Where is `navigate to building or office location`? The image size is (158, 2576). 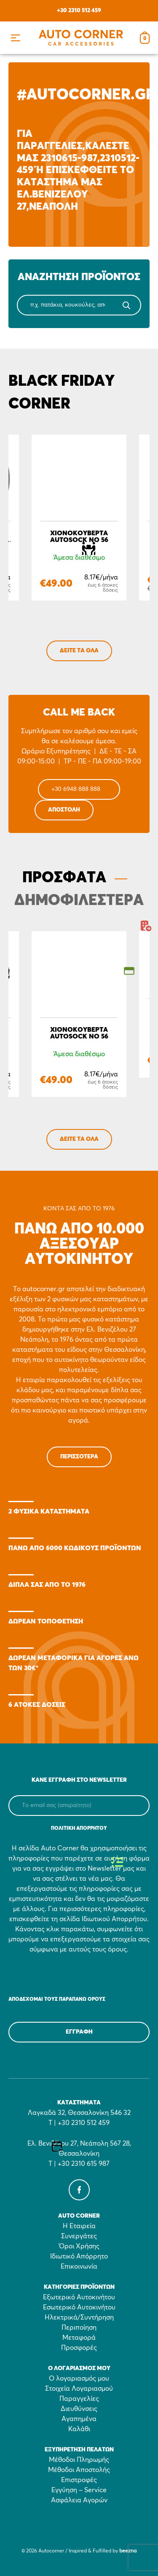
navigate to building or office location is located at coordinates (146, 926).